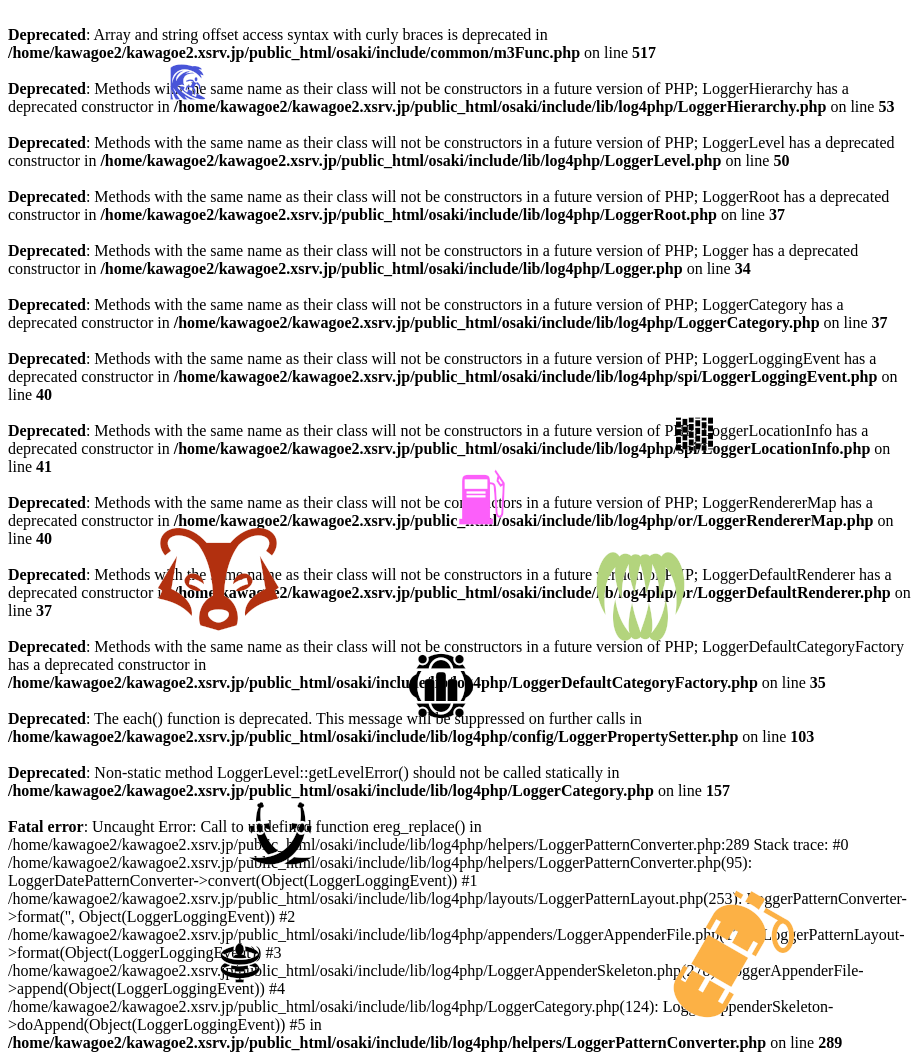  What do you see at coordinates (188, 82) in the screenshot?
I see `surfing or water sports activity` at bounding box center [188, 82].